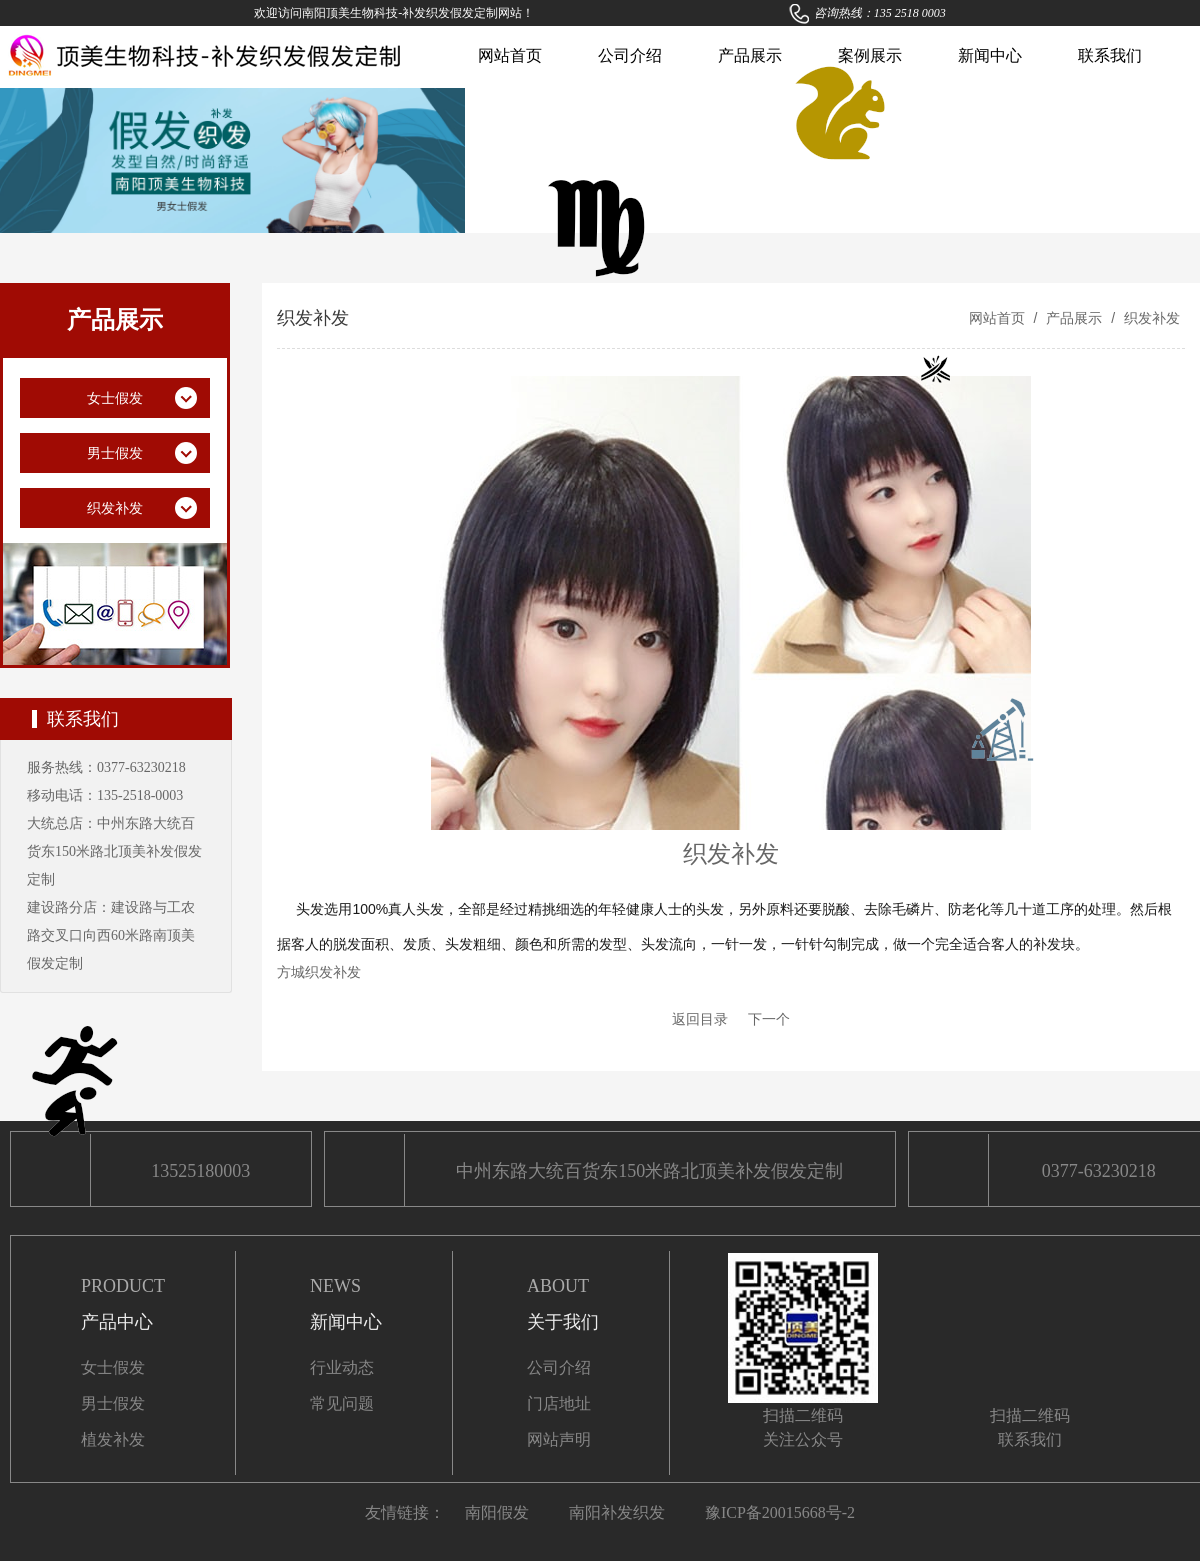  What do you see at coordinates (1002, 729) in the screenshot?
I see `access oil production or extraction features` at bounding box center [1002, 729].